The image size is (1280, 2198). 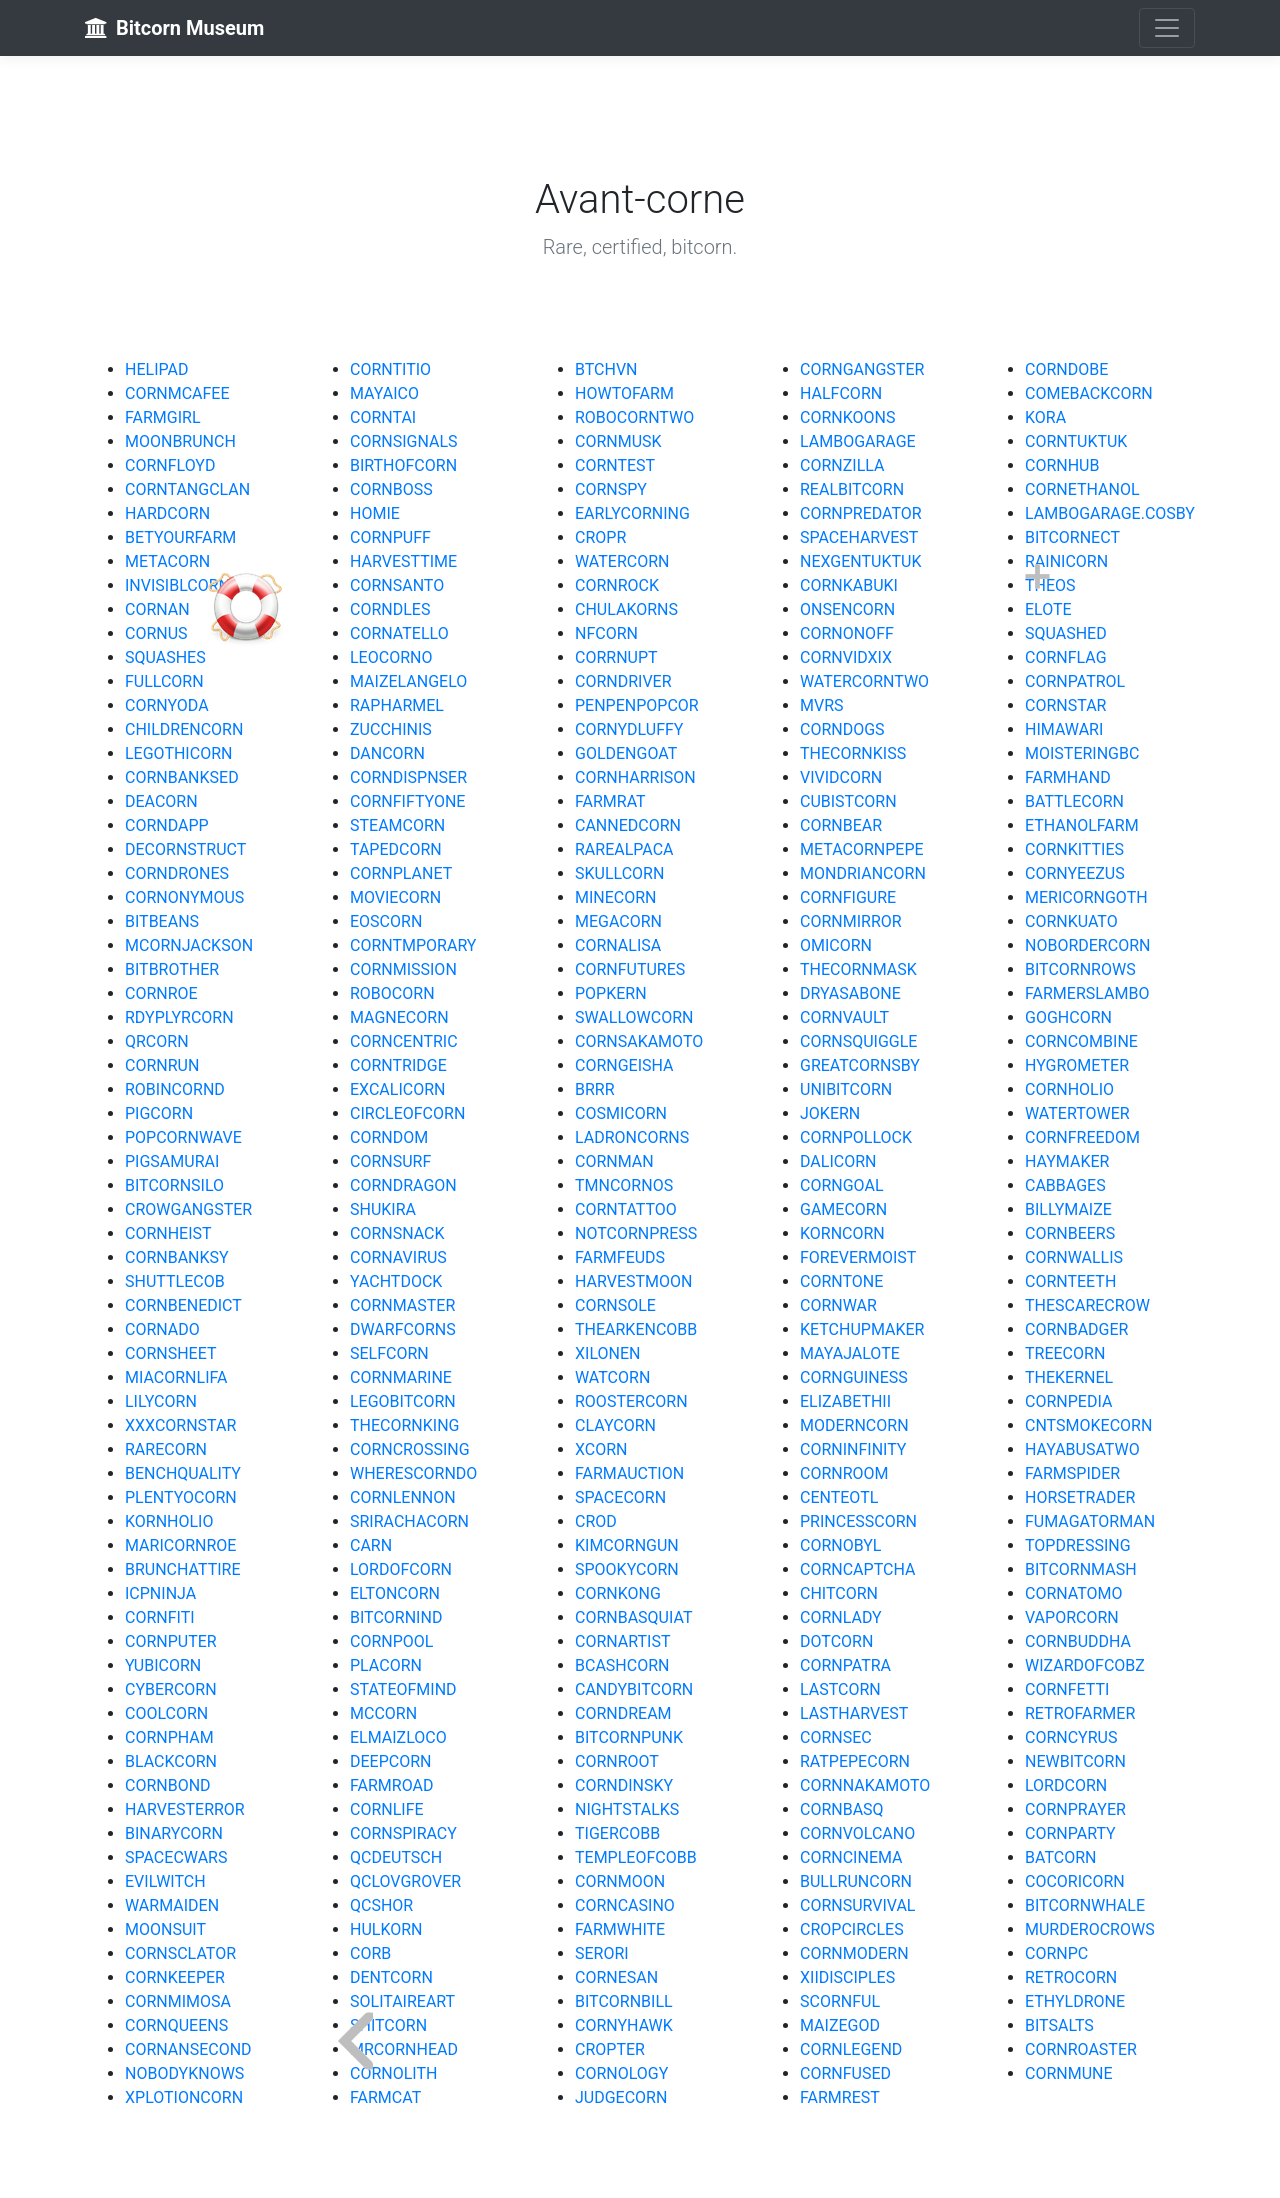 What do you see at coordinates (246, 608) in the screenshot?
I see `access help documentation or support` at bounding box center [246, 608].